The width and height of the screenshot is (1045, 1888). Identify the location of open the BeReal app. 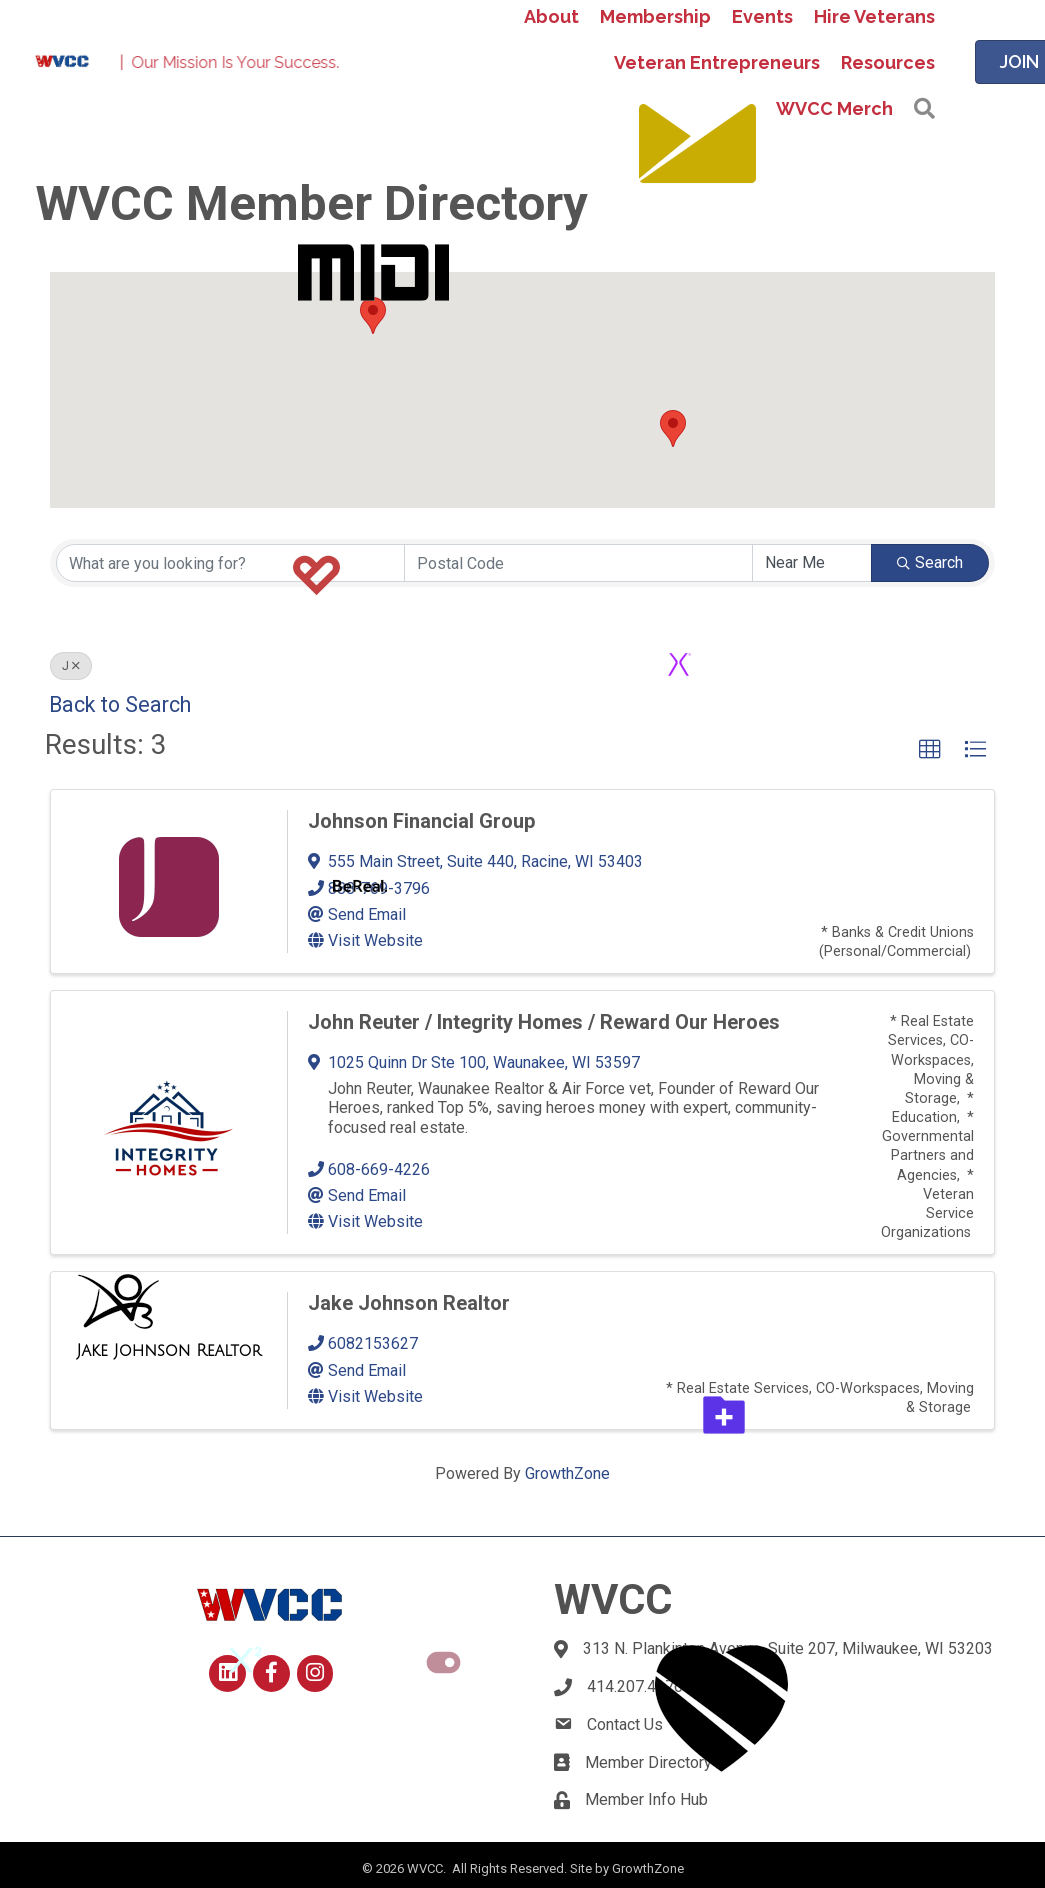
(360, 886).